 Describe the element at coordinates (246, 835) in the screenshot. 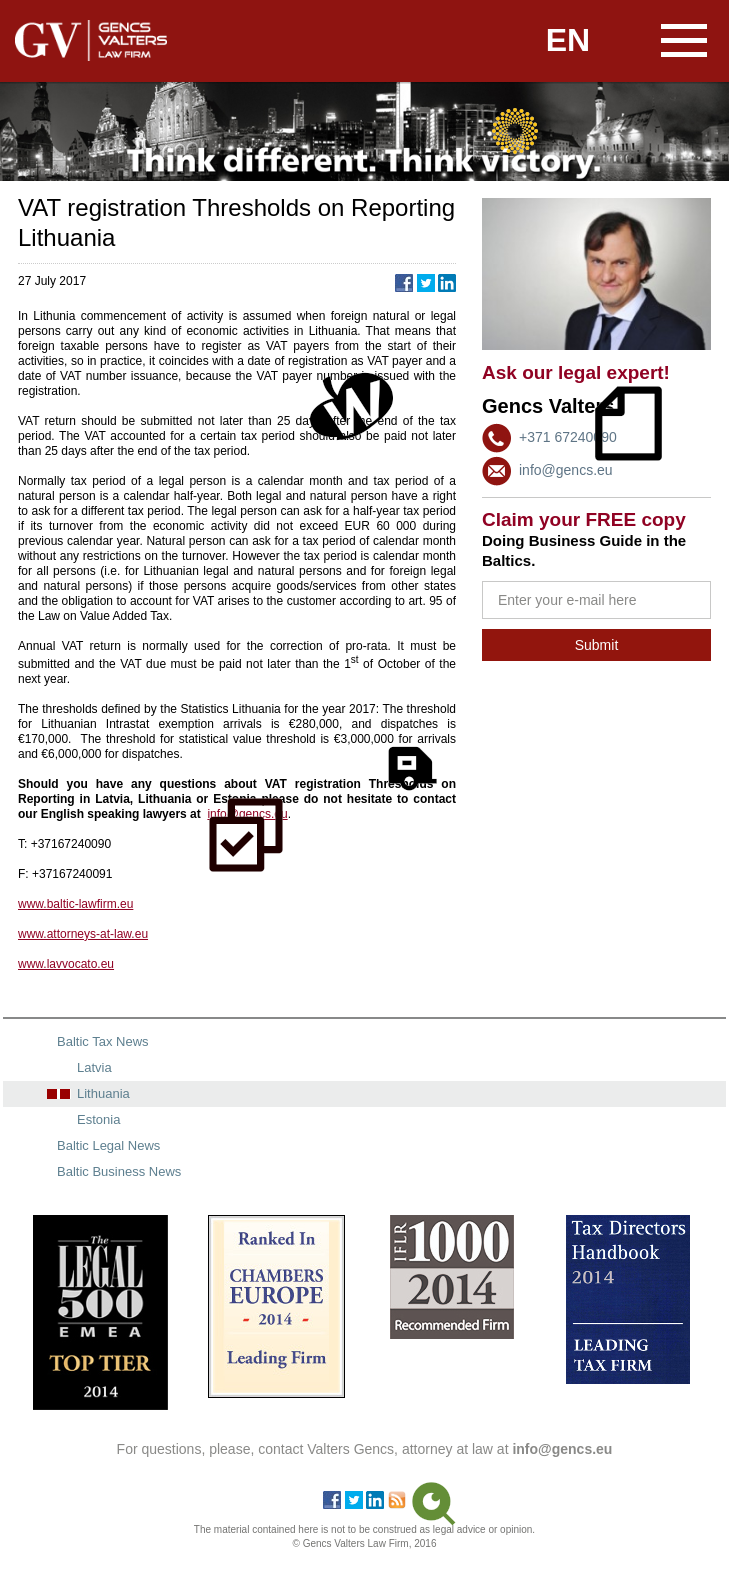

I see `select multiple items` at that location.